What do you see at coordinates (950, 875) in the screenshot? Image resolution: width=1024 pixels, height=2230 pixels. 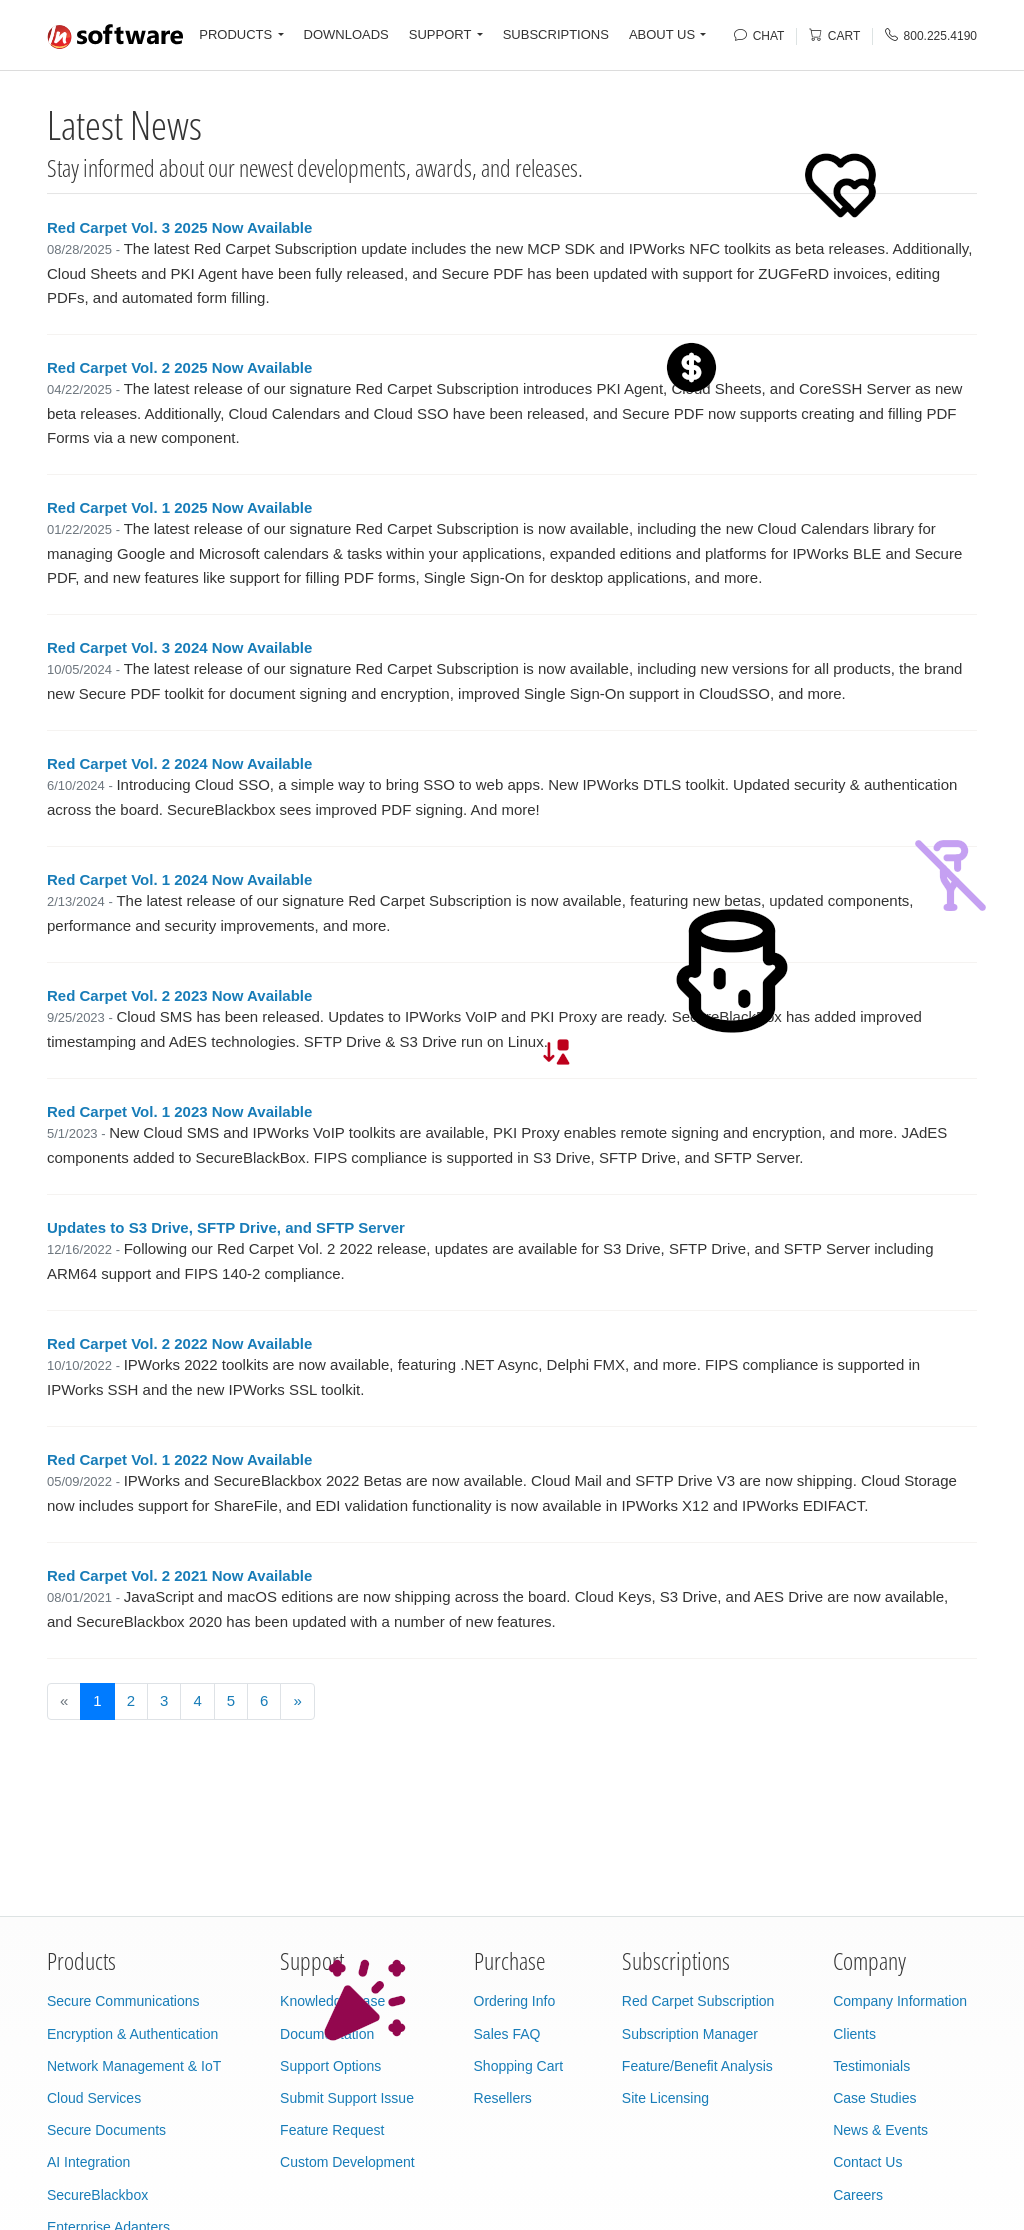 I see `indicates crutches or mobility aid not needed` at bounding box center [950, 875].